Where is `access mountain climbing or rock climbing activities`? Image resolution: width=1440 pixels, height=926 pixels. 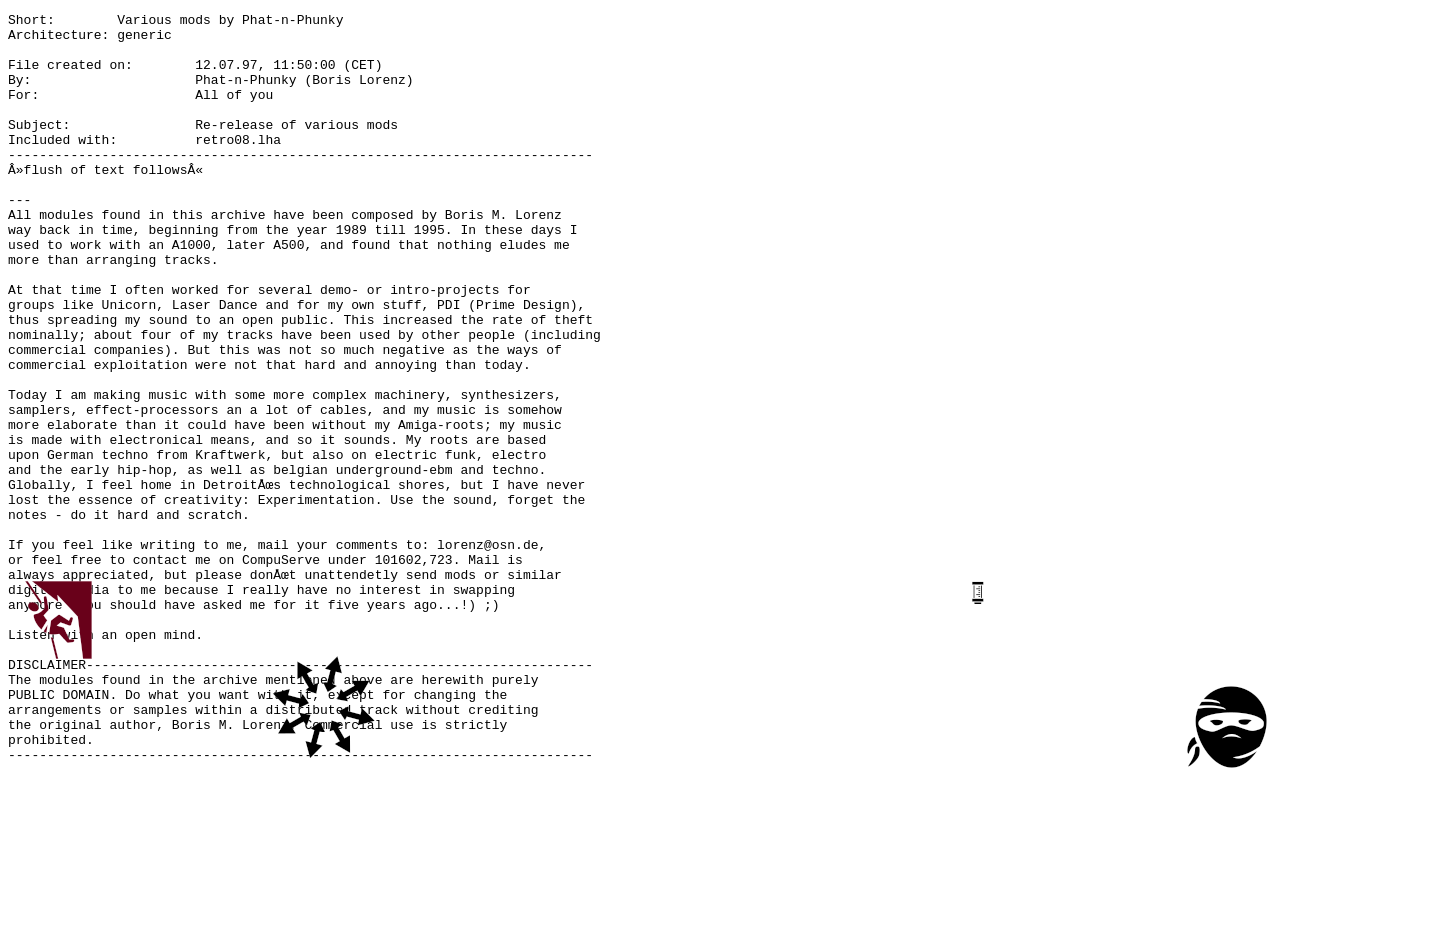 access mountain climbing or rock climbing activities is located at coordinates (53, 620).